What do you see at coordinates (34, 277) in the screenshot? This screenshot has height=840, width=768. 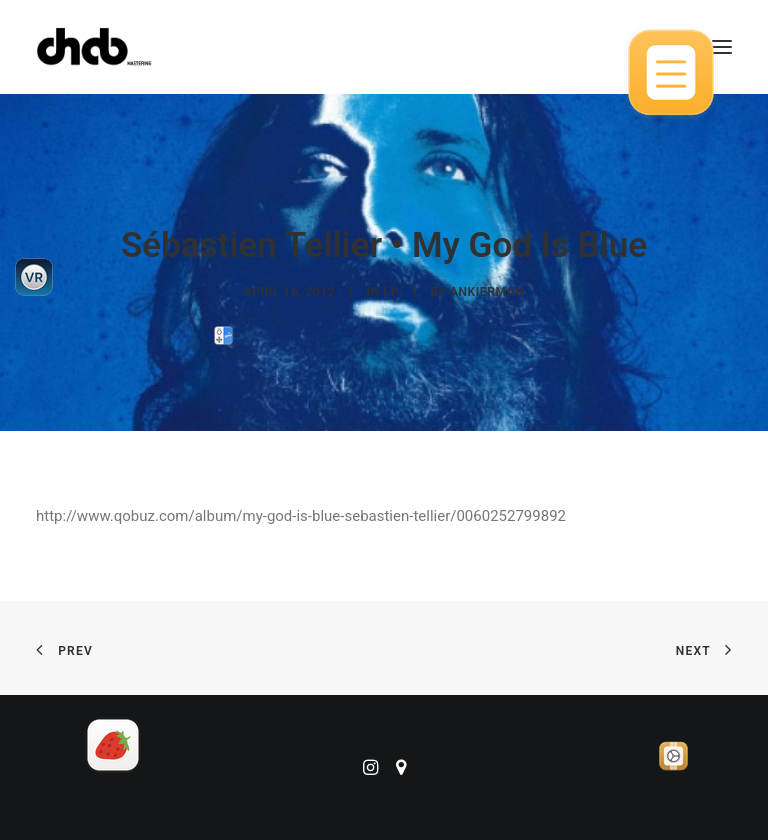 I see `launch VR monitor application` at bounding box center [34, 277].